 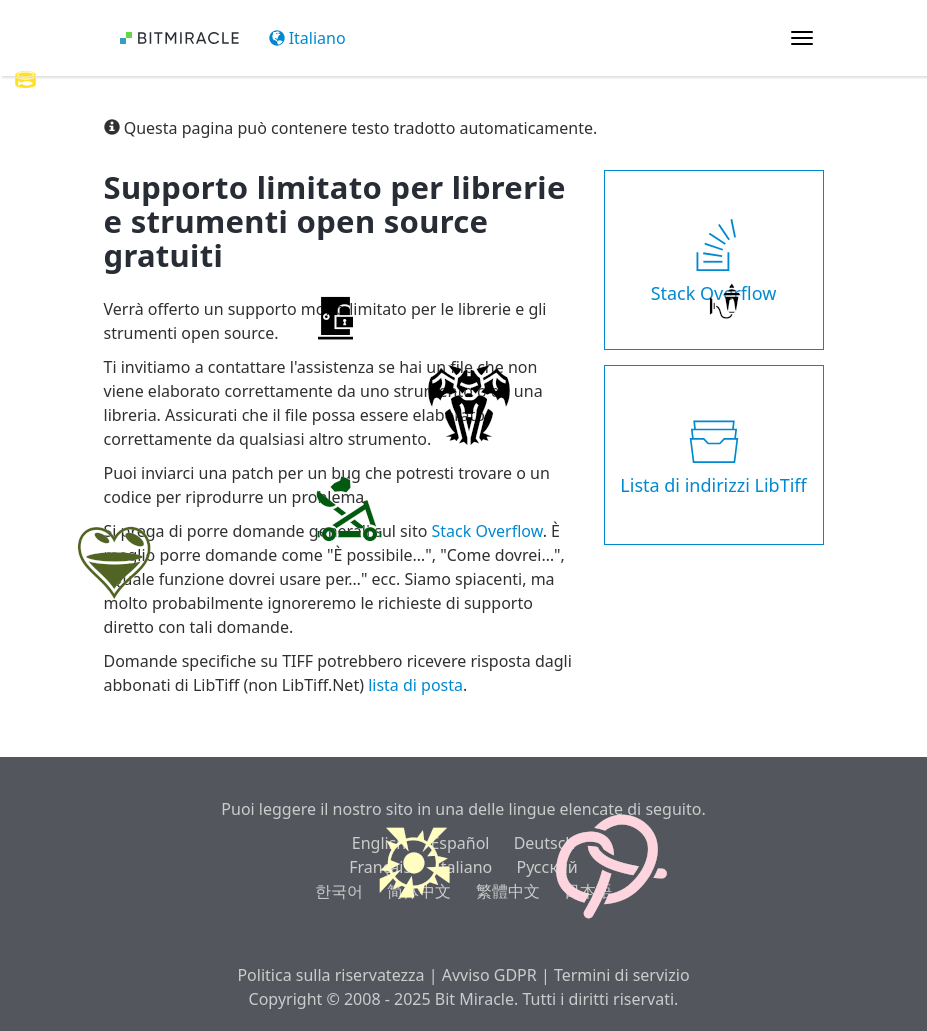 I want to click on launch projectile in siege game, so click(x=349, y=507).